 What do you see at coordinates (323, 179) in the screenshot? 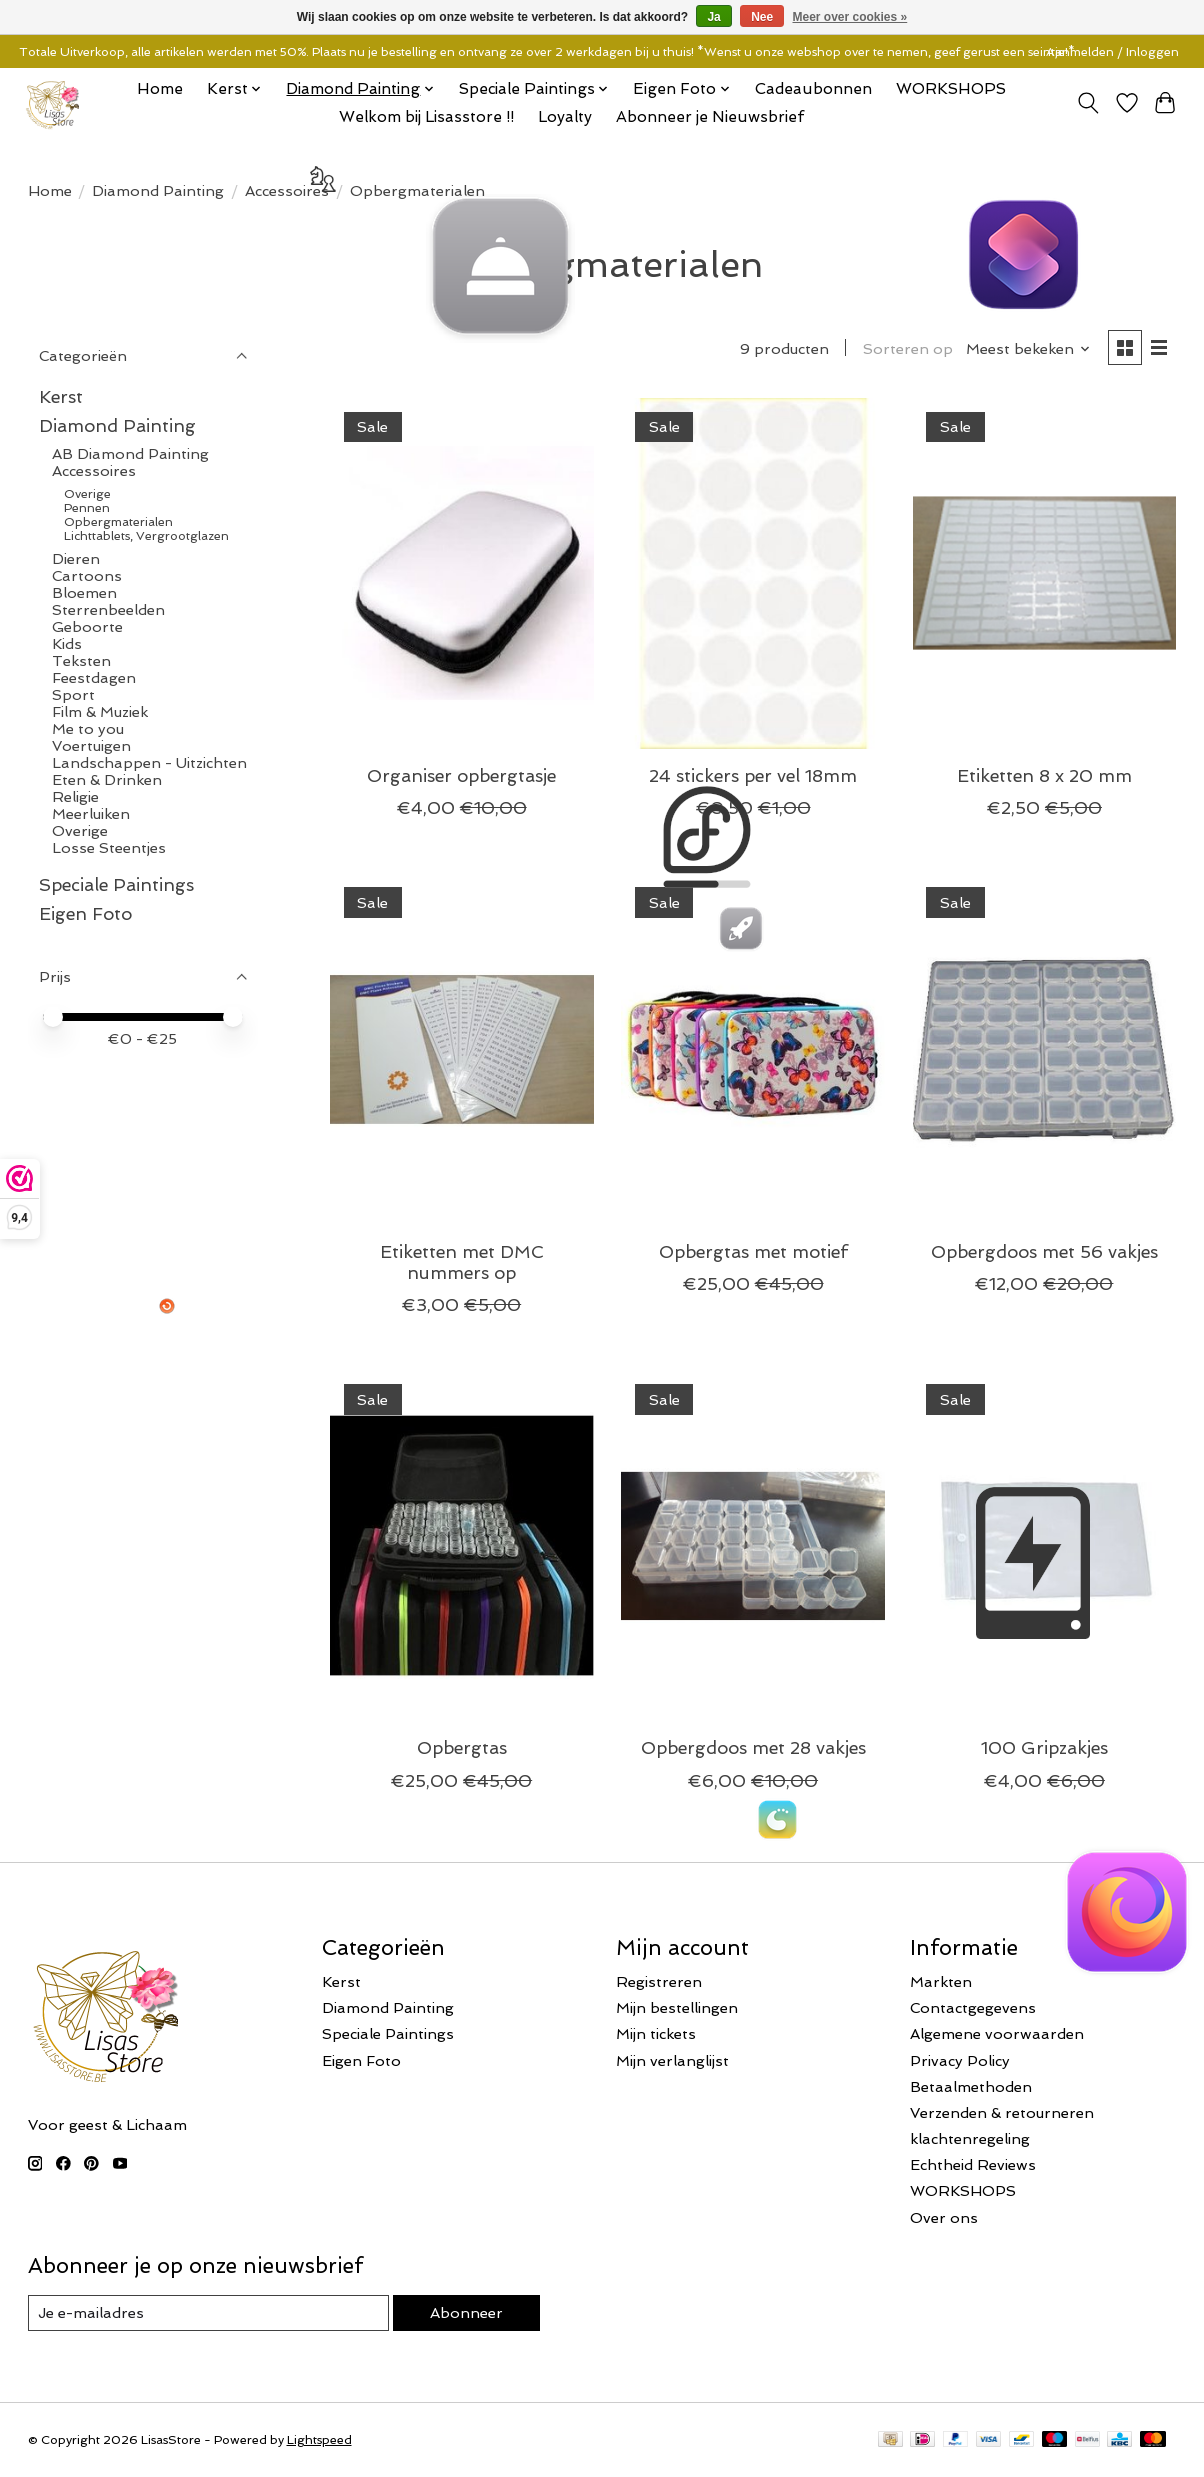
I see `open chess game application` at bounding box center [323, 179].